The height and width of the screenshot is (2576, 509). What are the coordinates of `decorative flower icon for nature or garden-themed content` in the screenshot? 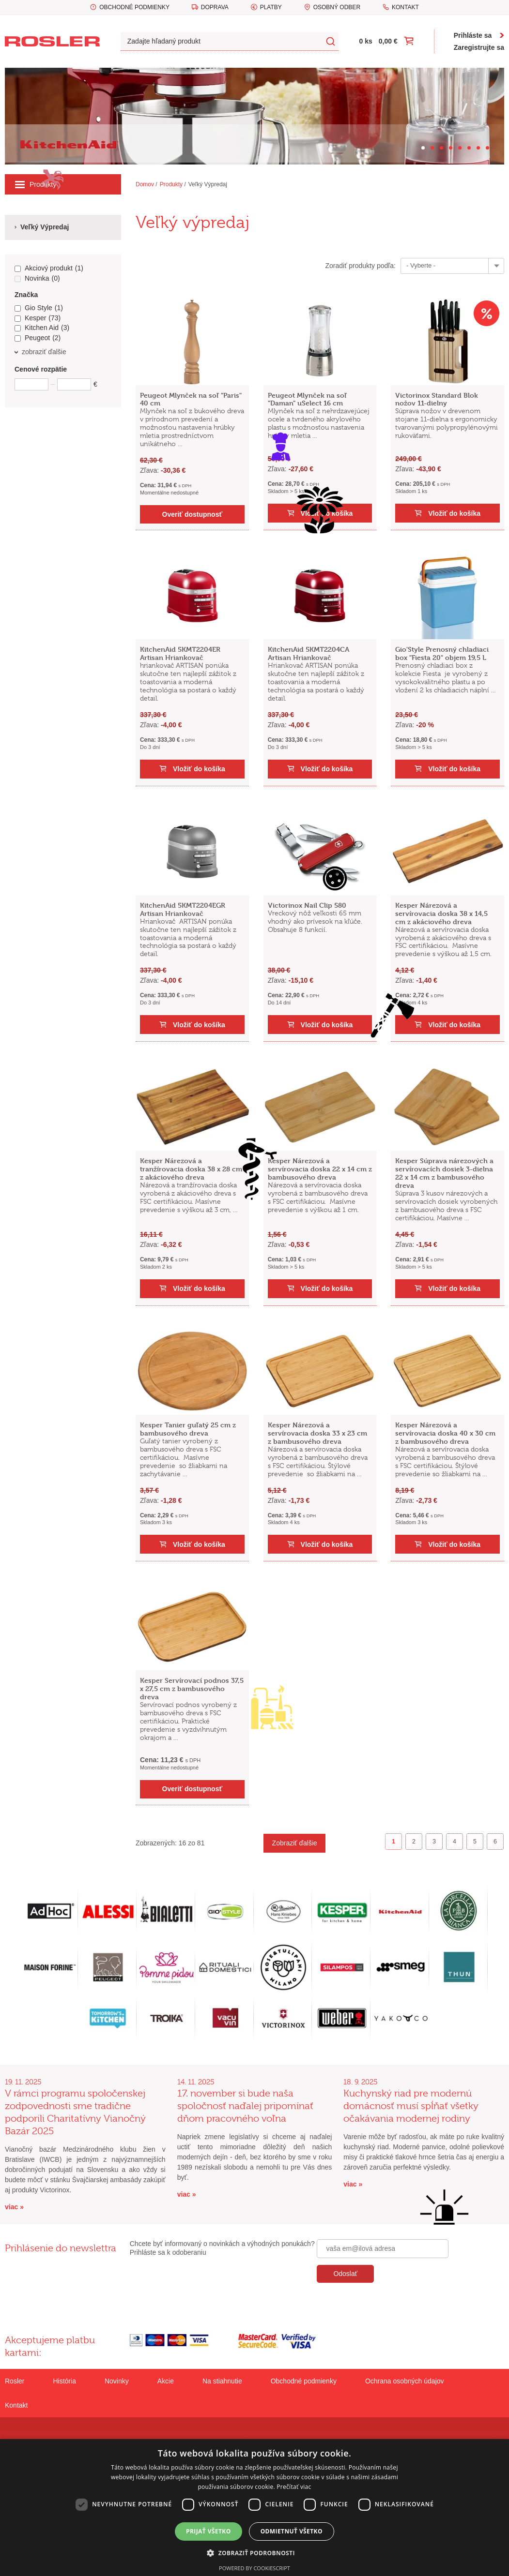 It's located at (319, 509).